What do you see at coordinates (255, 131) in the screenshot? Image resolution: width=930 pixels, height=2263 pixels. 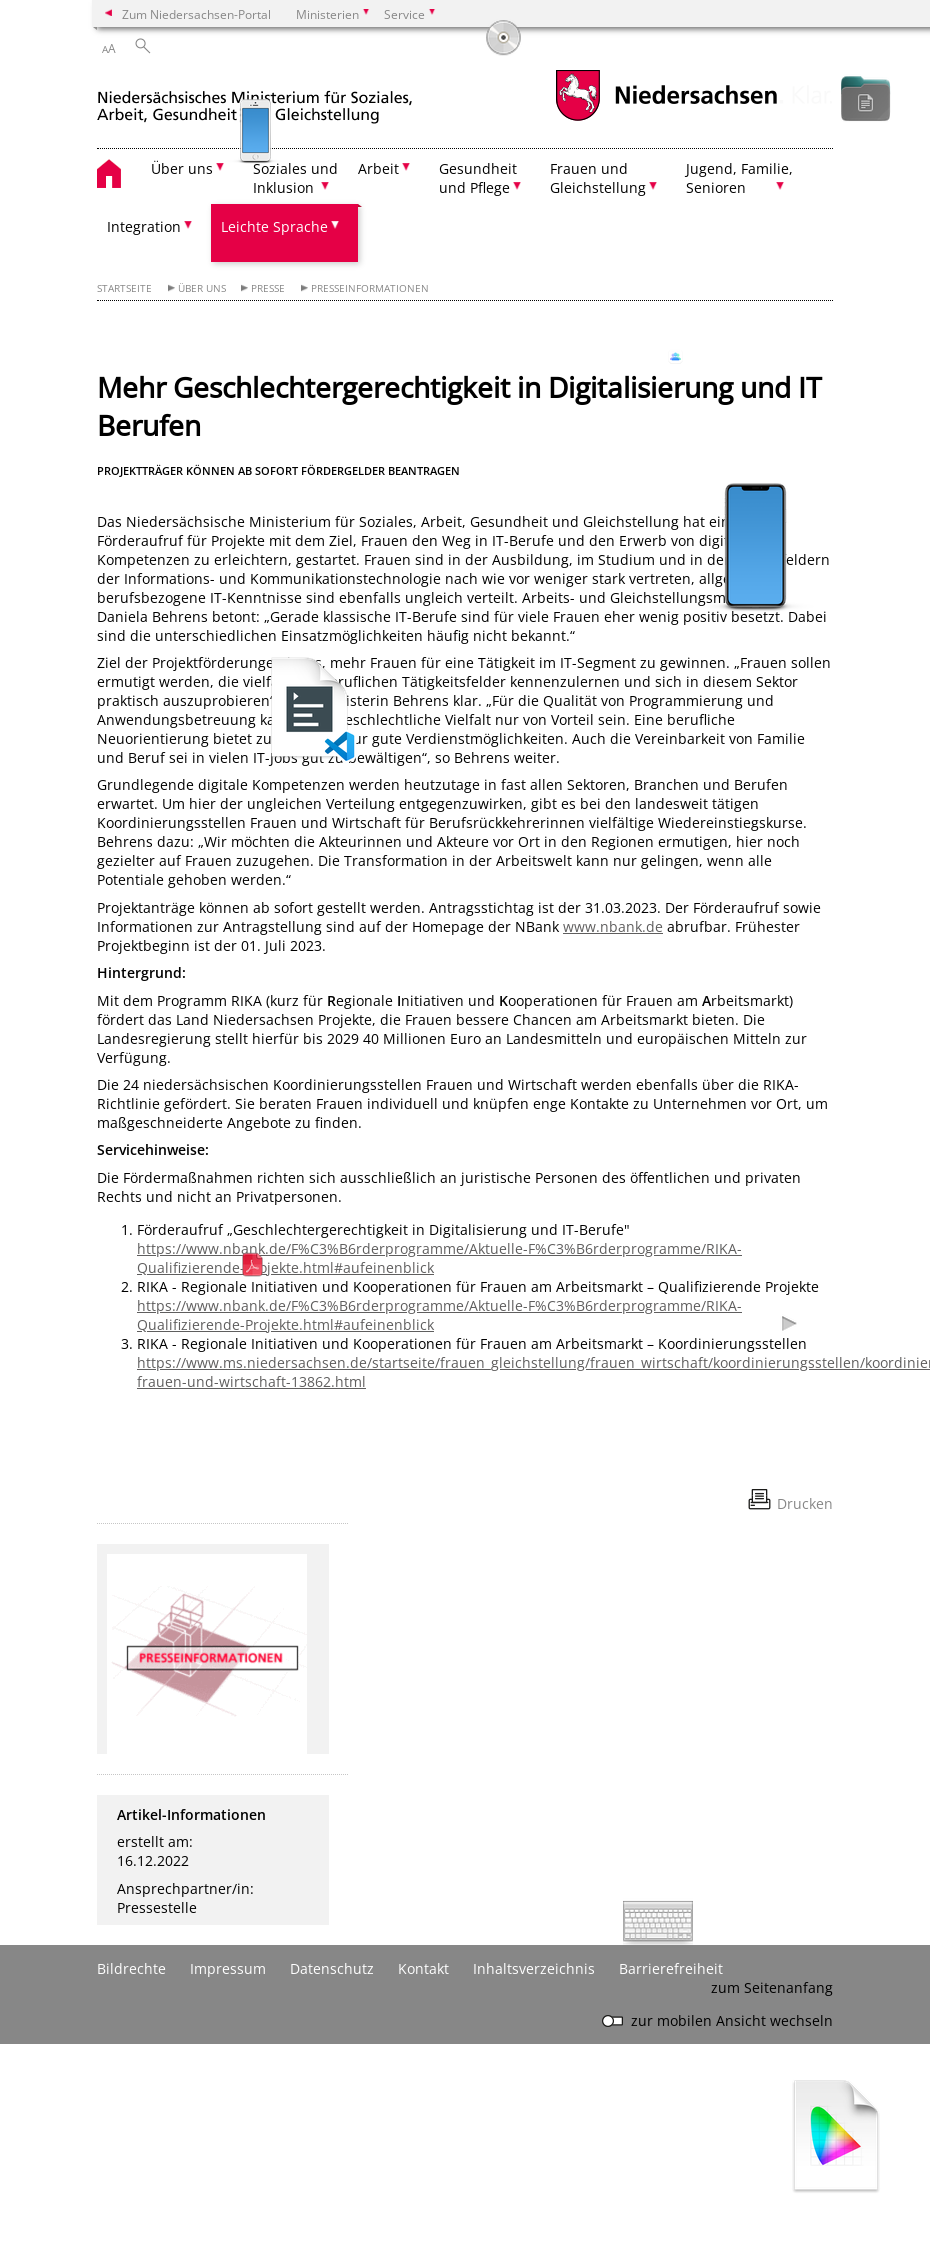 I see `iPhone 5s device connected to your system` at bounding box center [255, 131].